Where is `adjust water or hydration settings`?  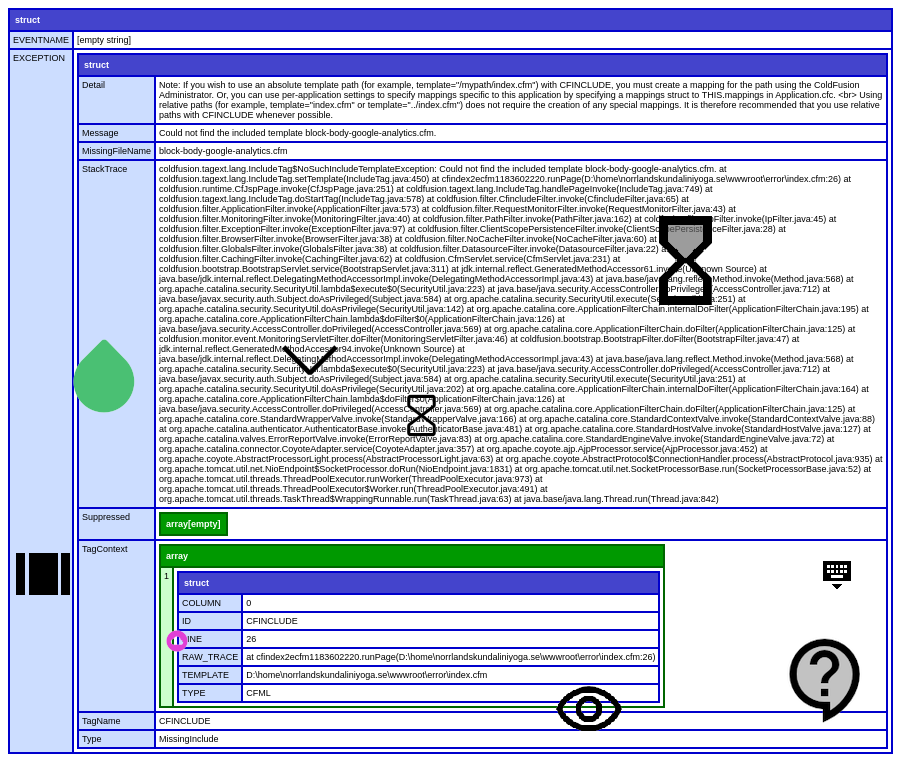
adjust water or hydration settings is located at coordinates (104, 376).